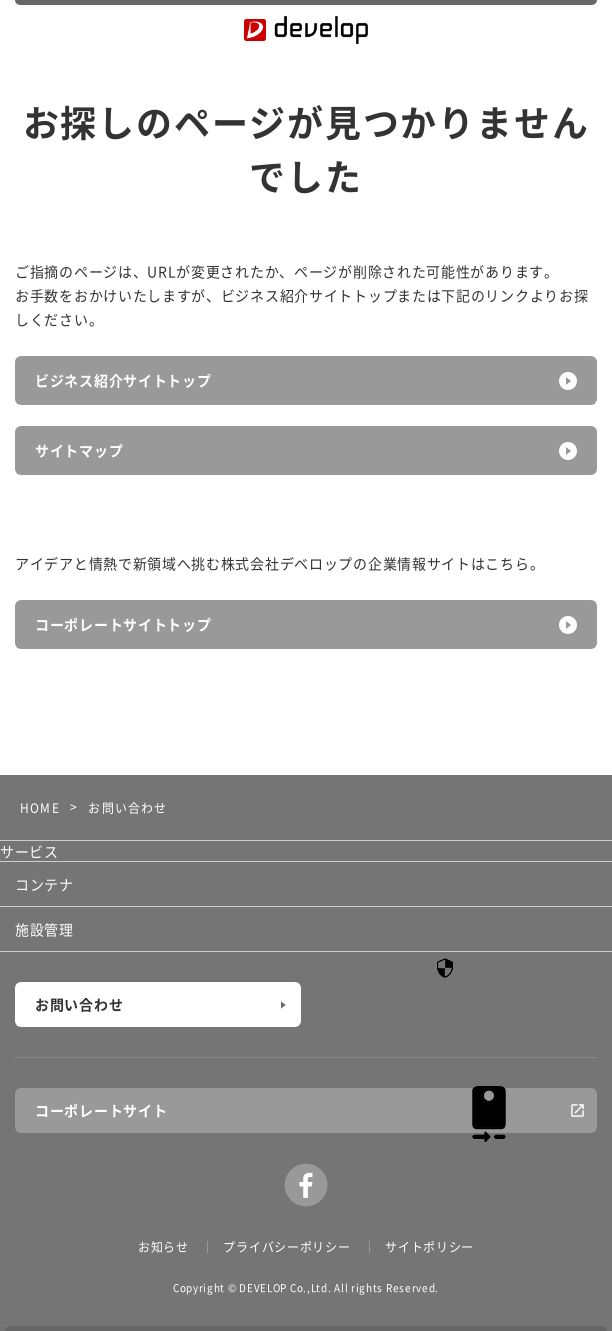 Image resolution: width=612 pixels, height=1331 pixels. I want to click on access security settings, so click(445, 968).